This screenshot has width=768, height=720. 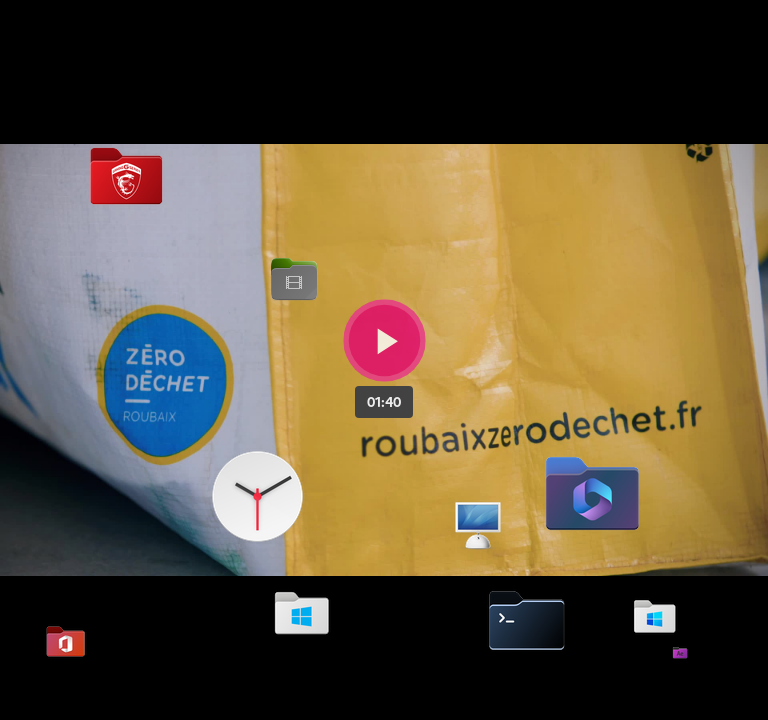 I want to click on open microsoft 365 files folder, so click(x=592, y=496).